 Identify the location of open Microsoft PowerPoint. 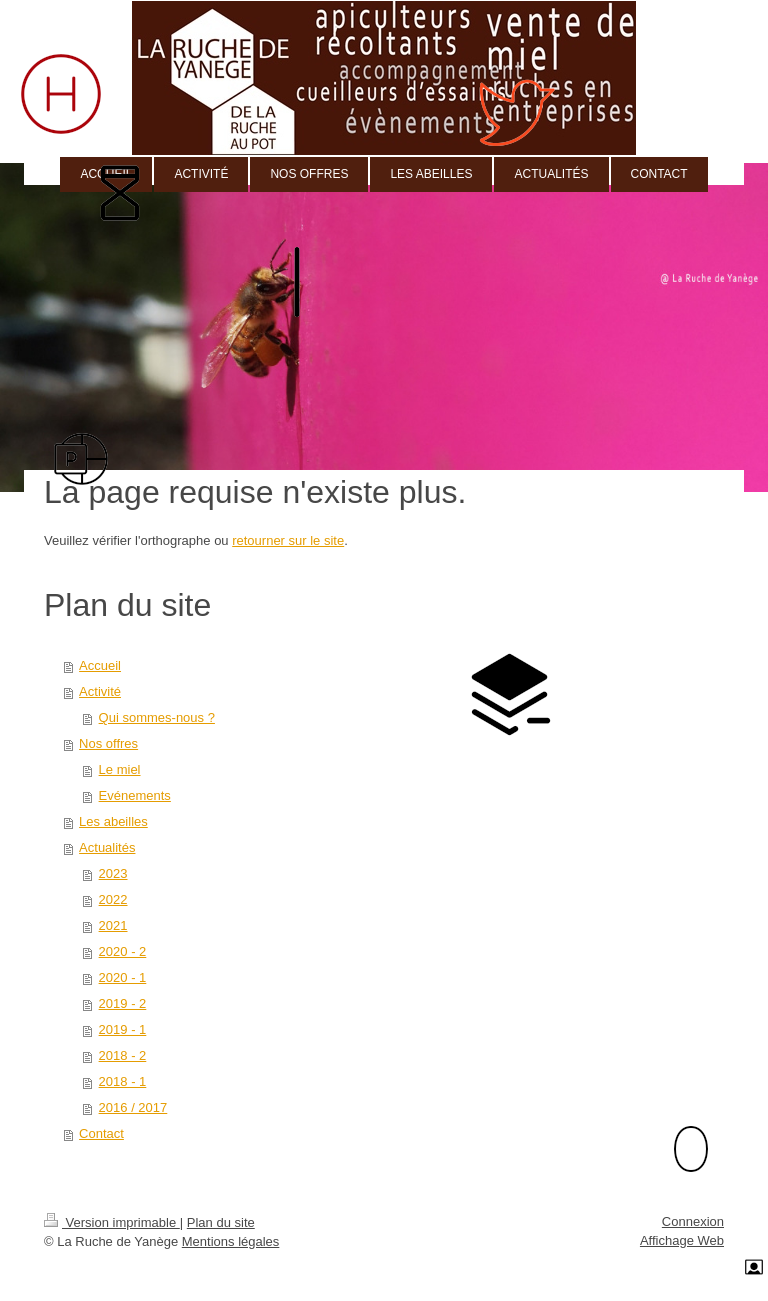
(80, 459).